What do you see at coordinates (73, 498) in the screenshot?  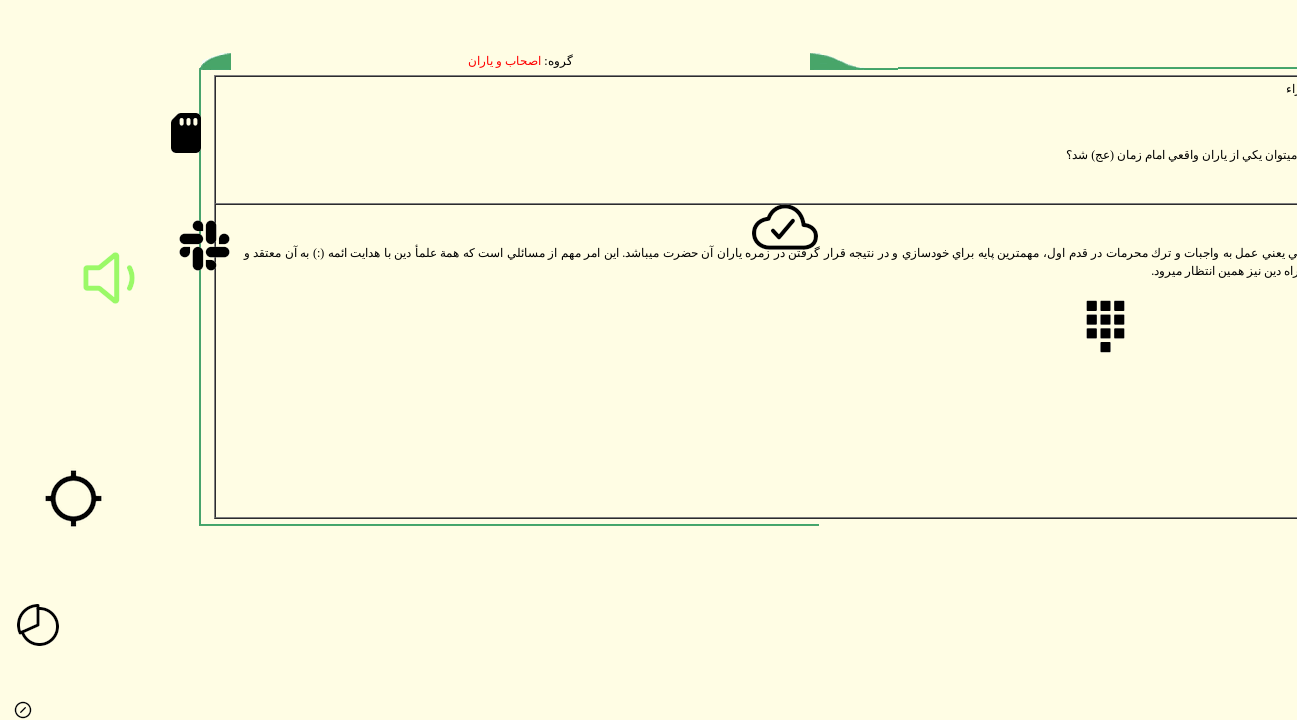 I see `searching for current location` at bounding box center [73, 498].